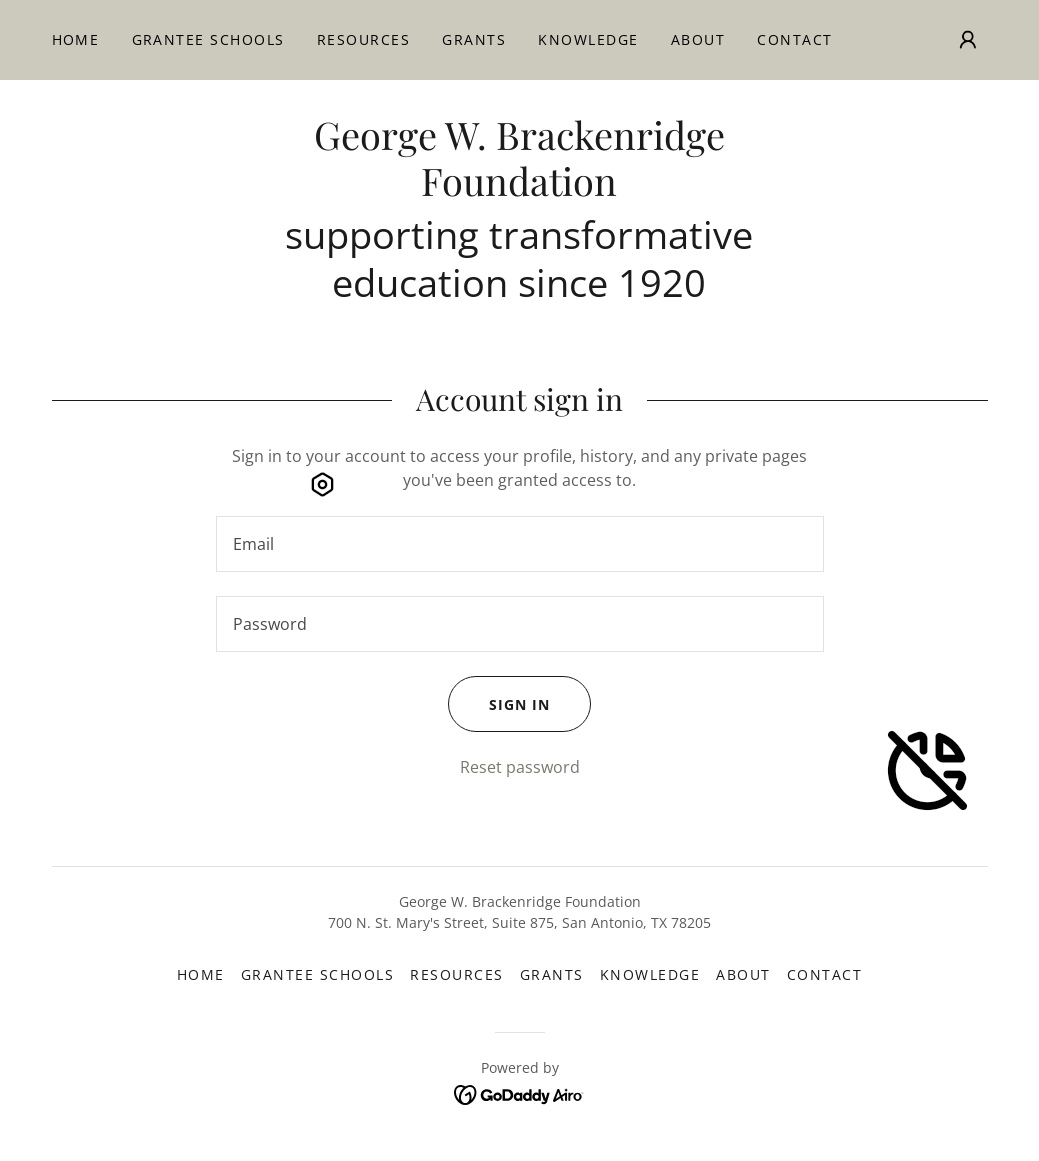 The height and width of the screenshot is (1161, 1039). What do you see at coordinates (927, 770) in the screenshot?
I see `disable pie chart visualization` at bounding box center [927, 770].